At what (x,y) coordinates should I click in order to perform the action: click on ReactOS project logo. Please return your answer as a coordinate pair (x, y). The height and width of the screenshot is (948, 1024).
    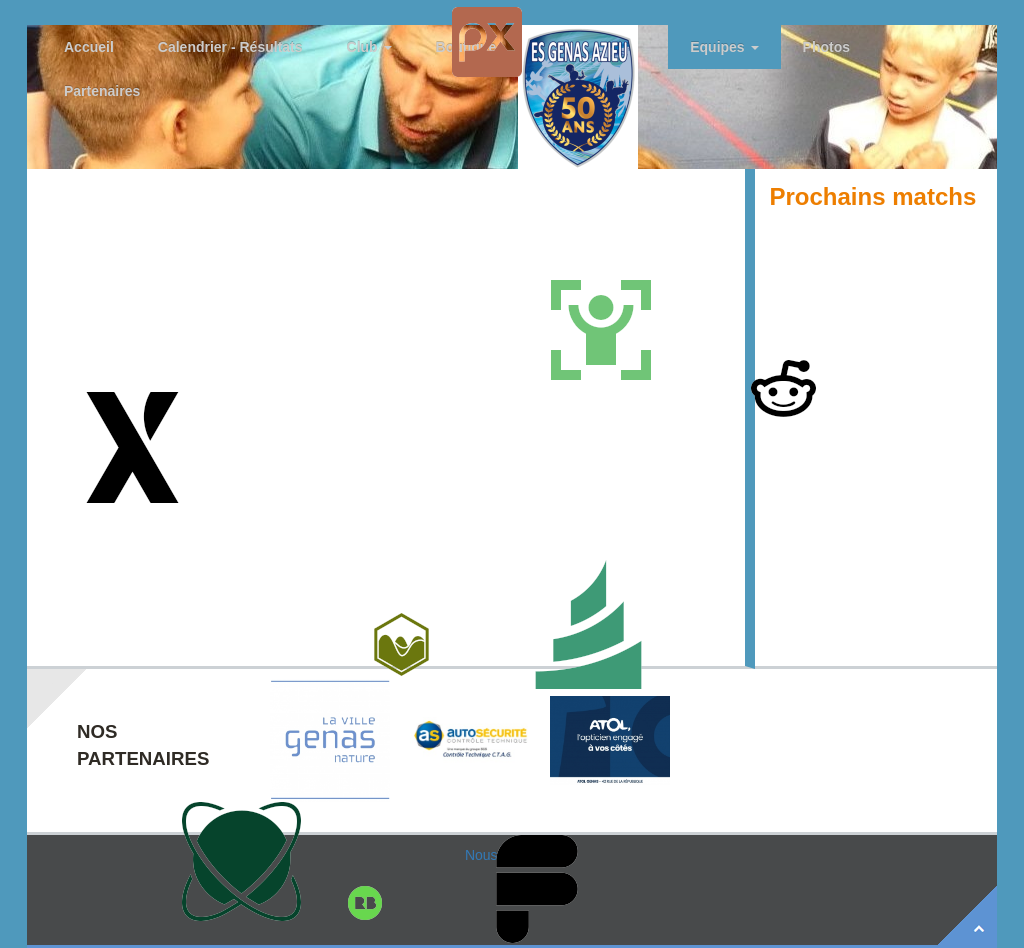
    Looking at the image, I should click on (241, 861).